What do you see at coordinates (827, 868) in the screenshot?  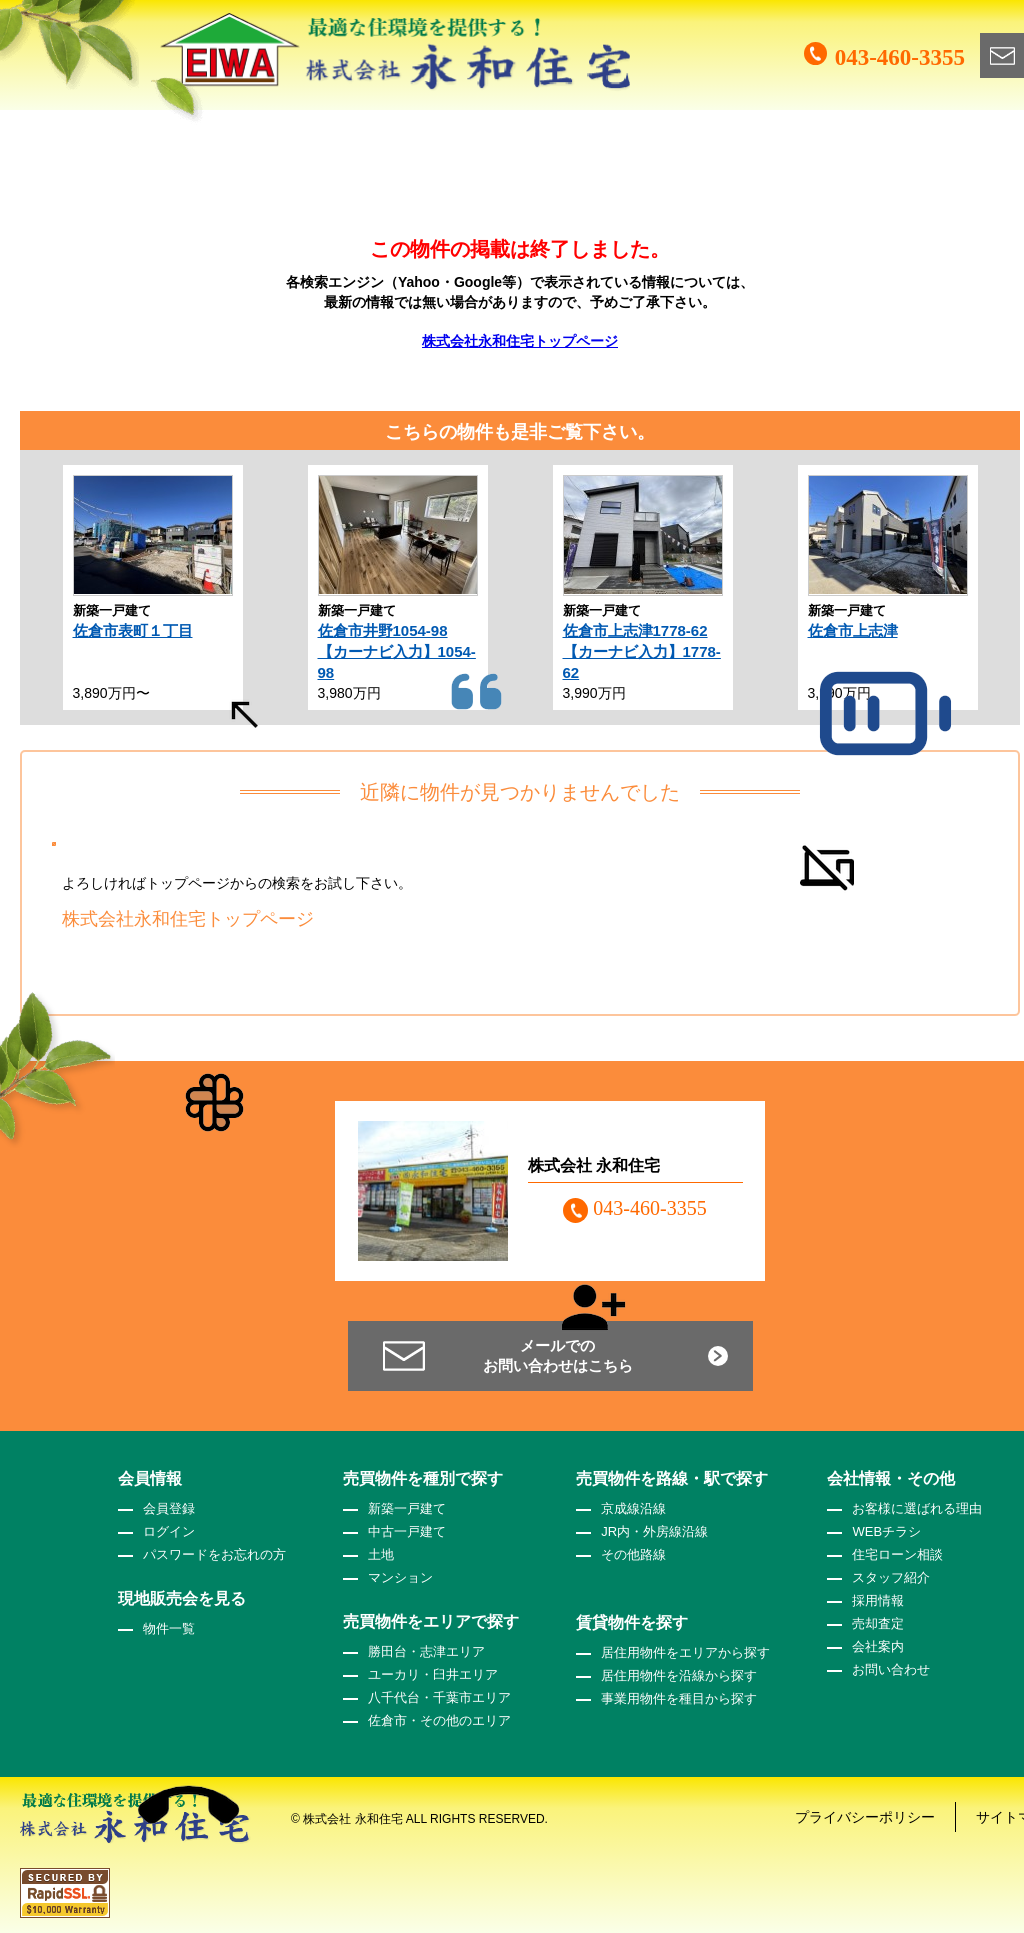 I see `device link disconnected or unavailable` at bounding box center [827, 868].